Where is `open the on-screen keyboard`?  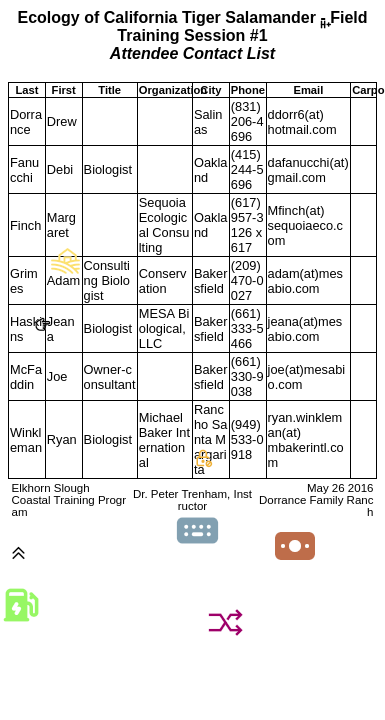 open the on-screen keyboard is located at coordinates (197, 530).